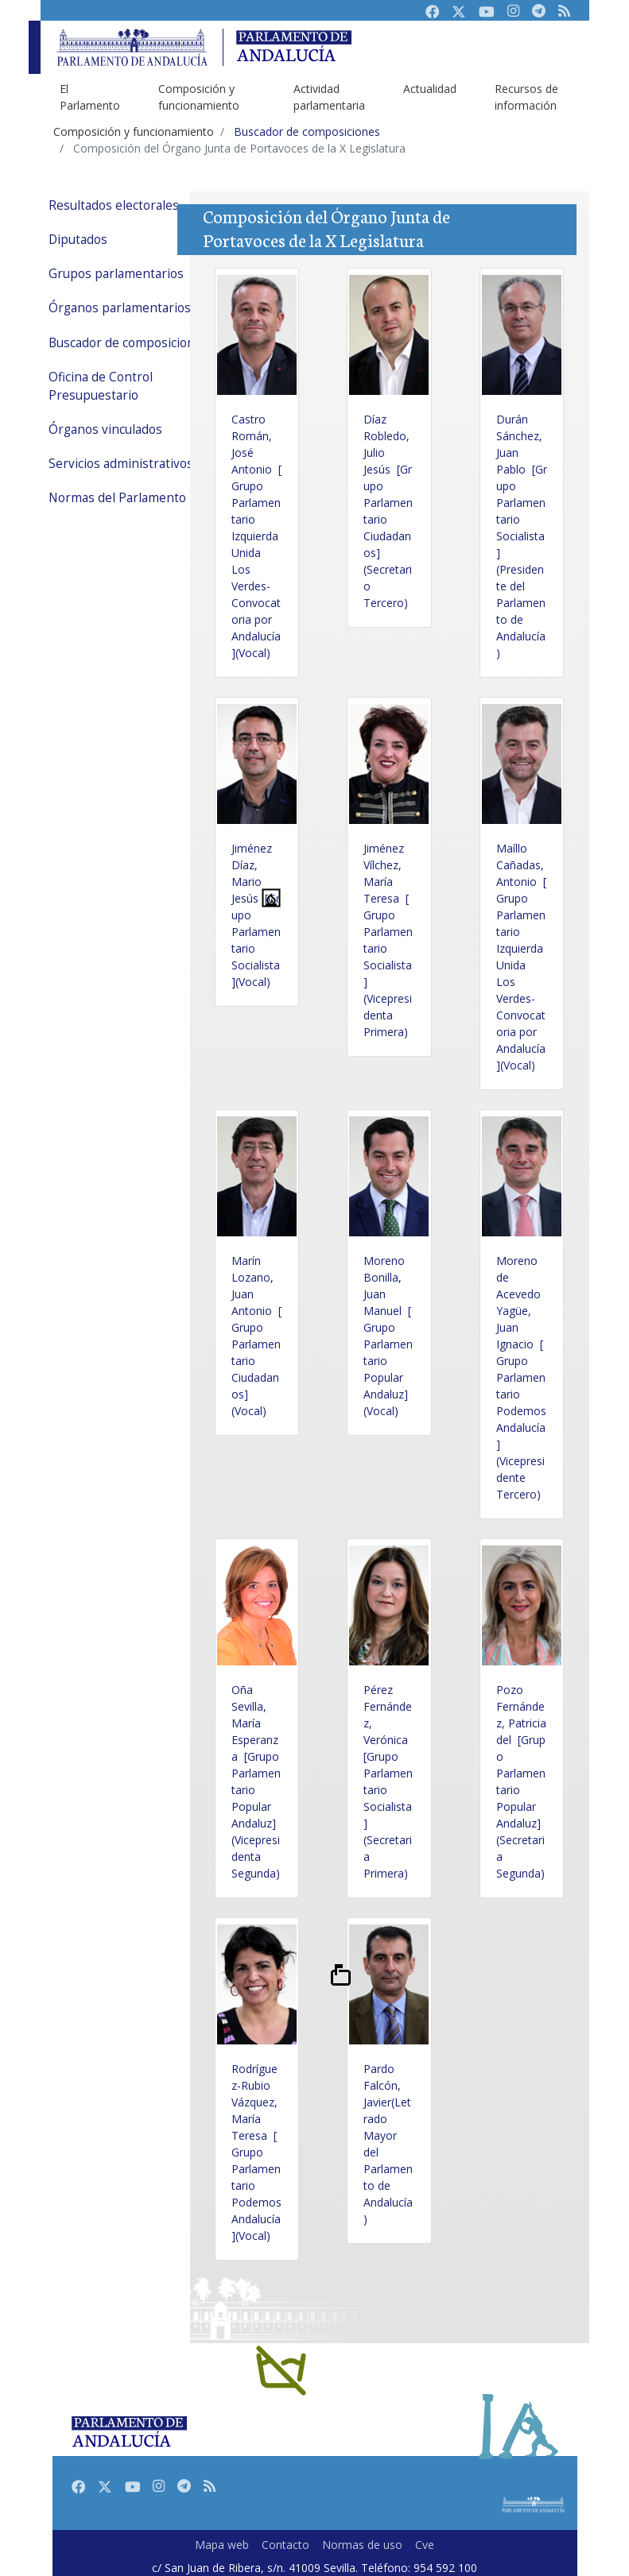  Describe the element at coordinates (340, 1975) in the screenshot. I see `indicates unread mail in your mailbox` at that location.